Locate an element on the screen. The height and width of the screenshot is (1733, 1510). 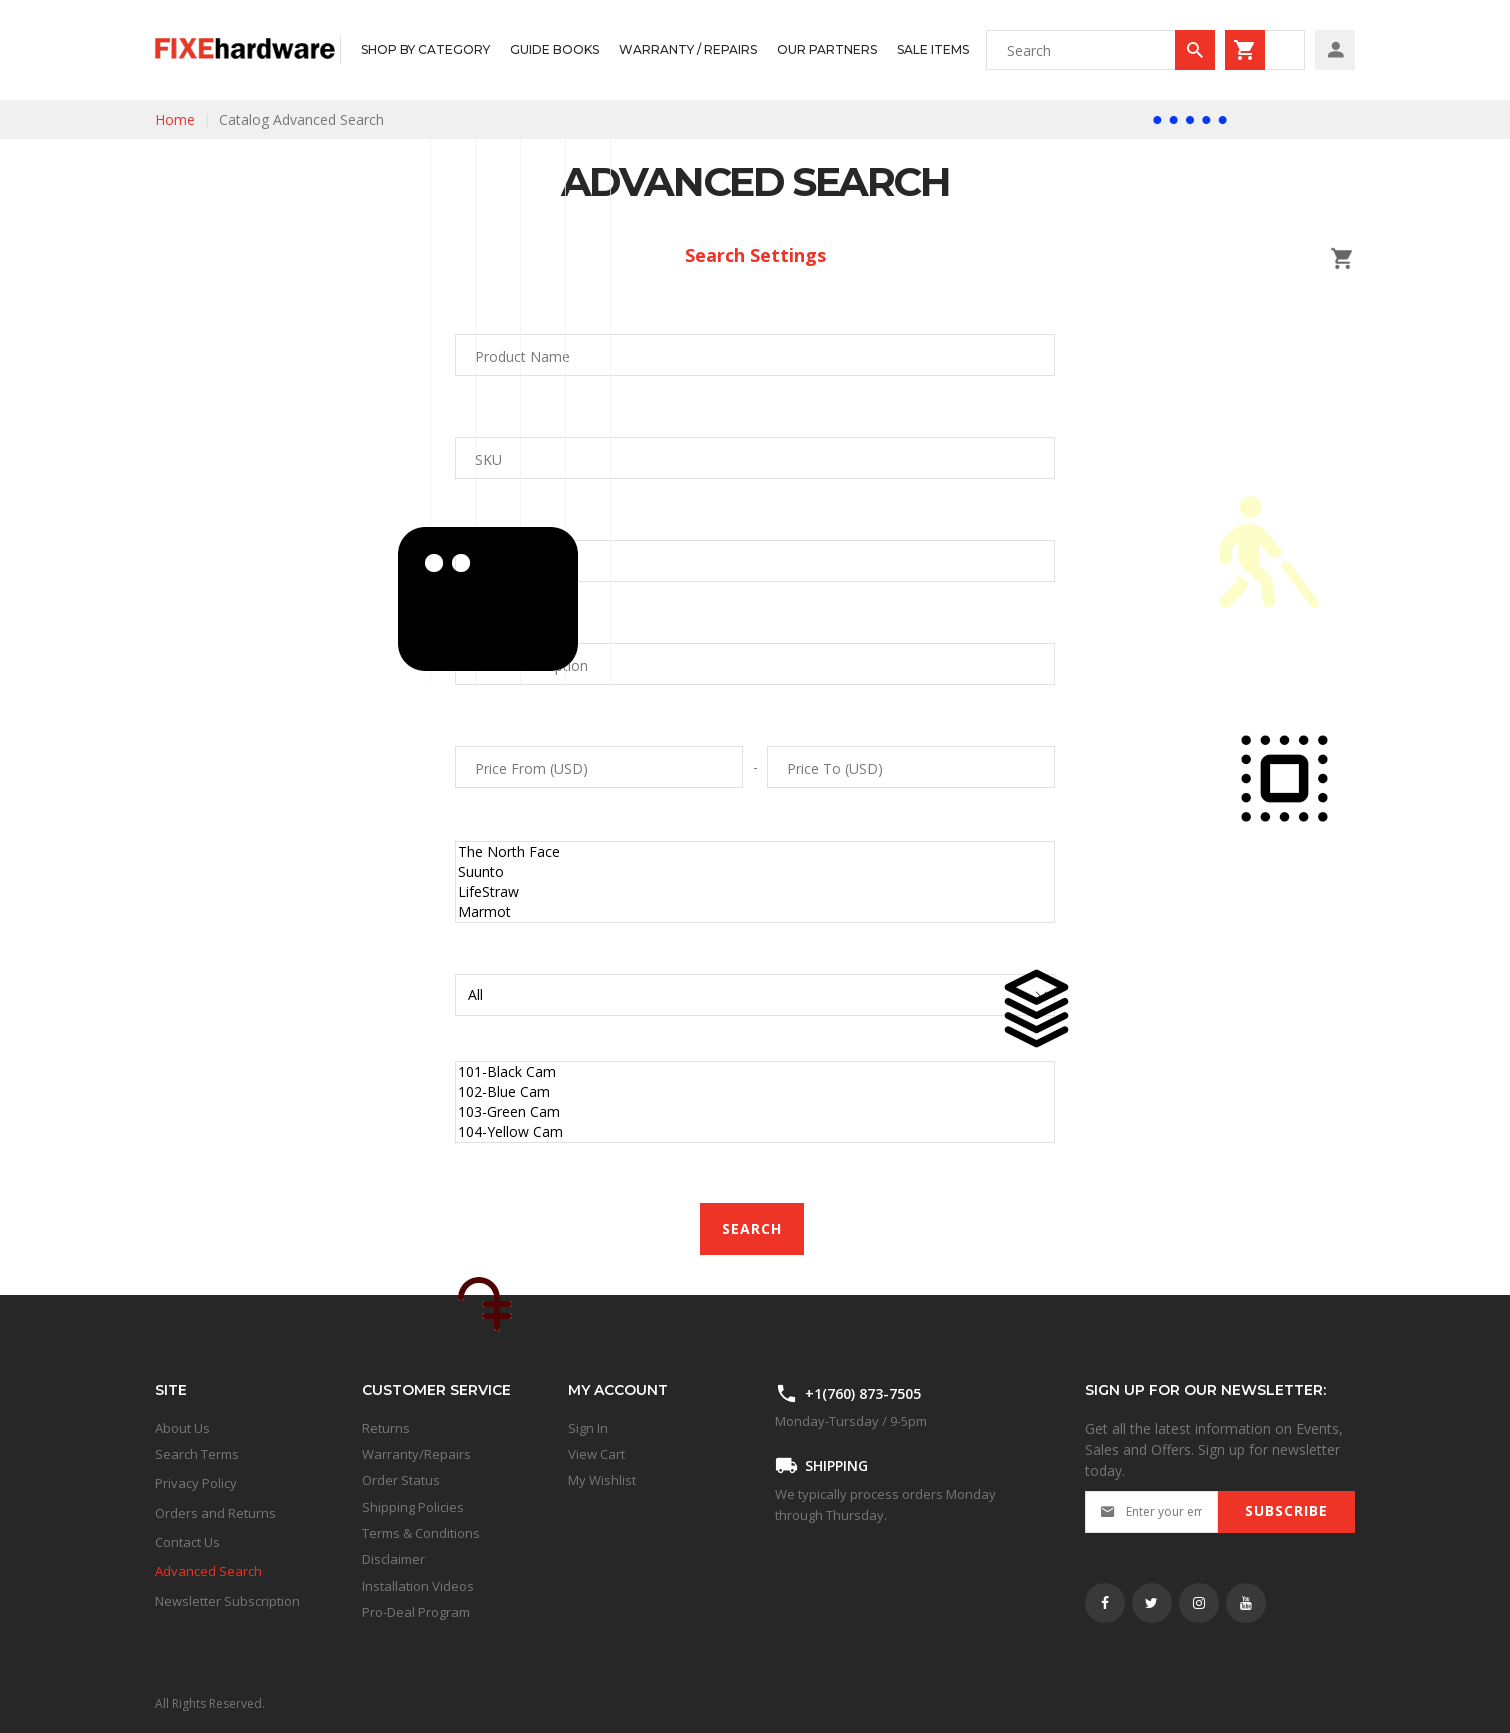
indicates accessibility features are available is located at coordinates (1263, 552).